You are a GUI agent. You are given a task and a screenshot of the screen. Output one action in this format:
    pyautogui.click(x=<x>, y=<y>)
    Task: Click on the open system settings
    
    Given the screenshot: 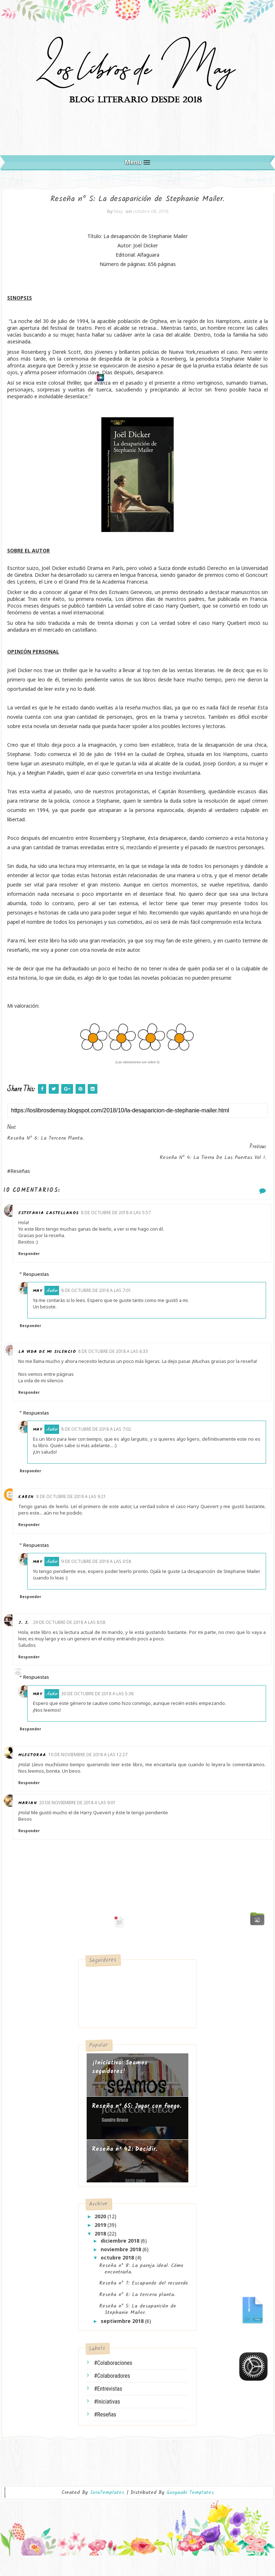 What is the action you would take?
    pyautogui.click(x=253, y=2366)
    